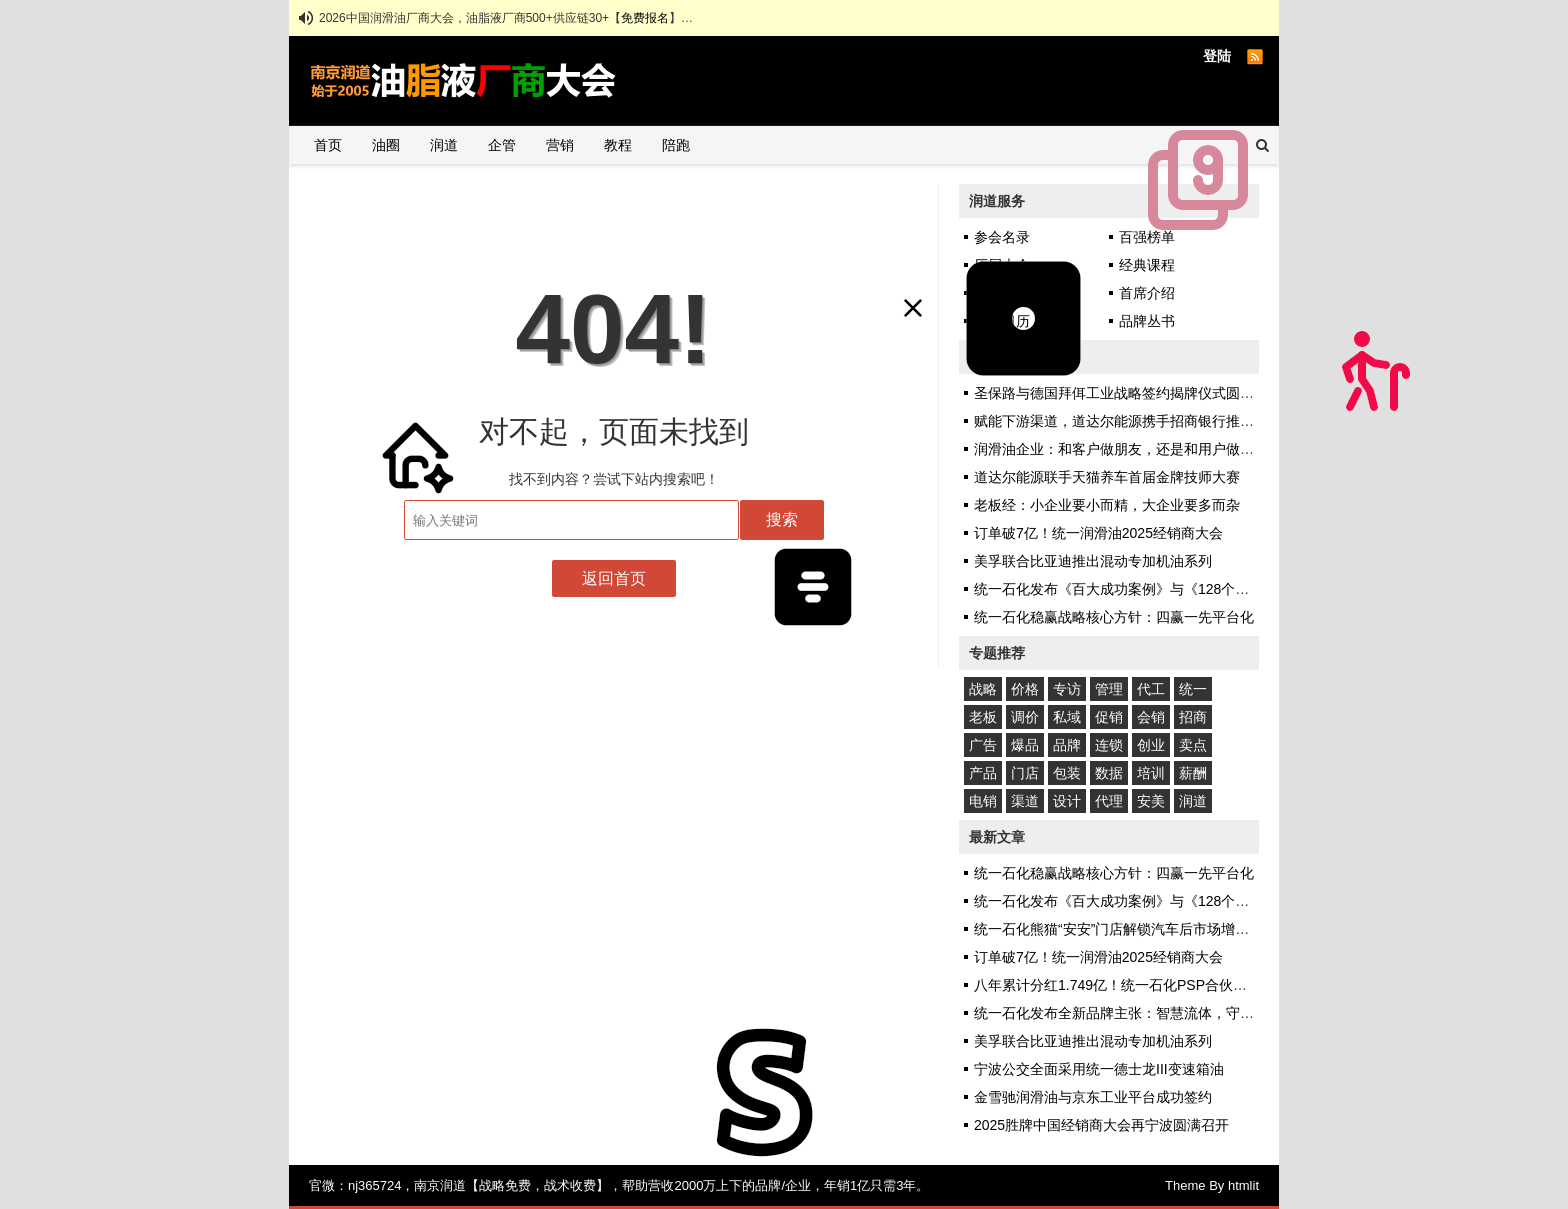 The image size is (1568, 1209). Describe the element at coordinates (813, 587) in the screenshot. I see `center align content horizontally and vertically` at that location.